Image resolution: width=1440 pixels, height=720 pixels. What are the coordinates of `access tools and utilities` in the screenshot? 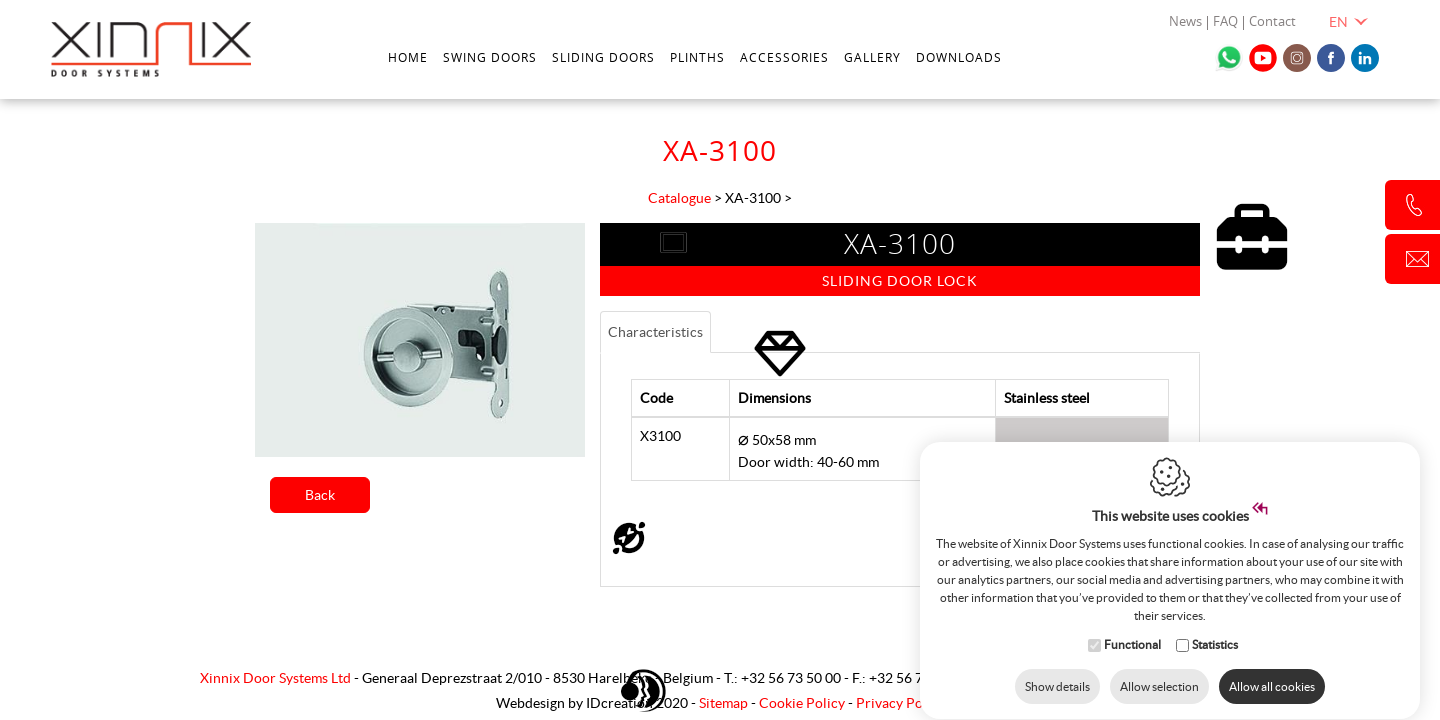 It's located at (1252, 239).